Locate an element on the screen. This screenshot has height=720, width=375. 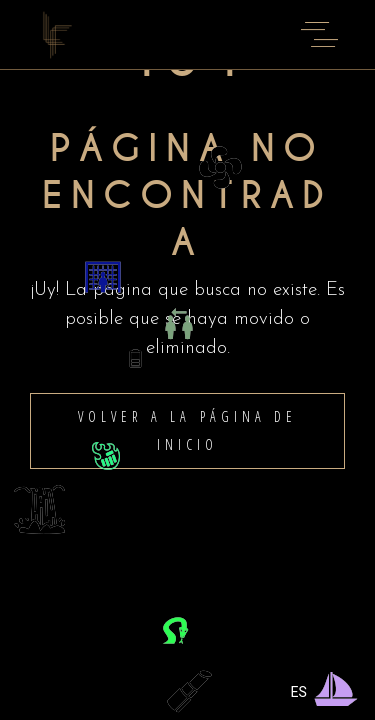
select goalkeeper position in team lineup is located at coordinates (103, 275).